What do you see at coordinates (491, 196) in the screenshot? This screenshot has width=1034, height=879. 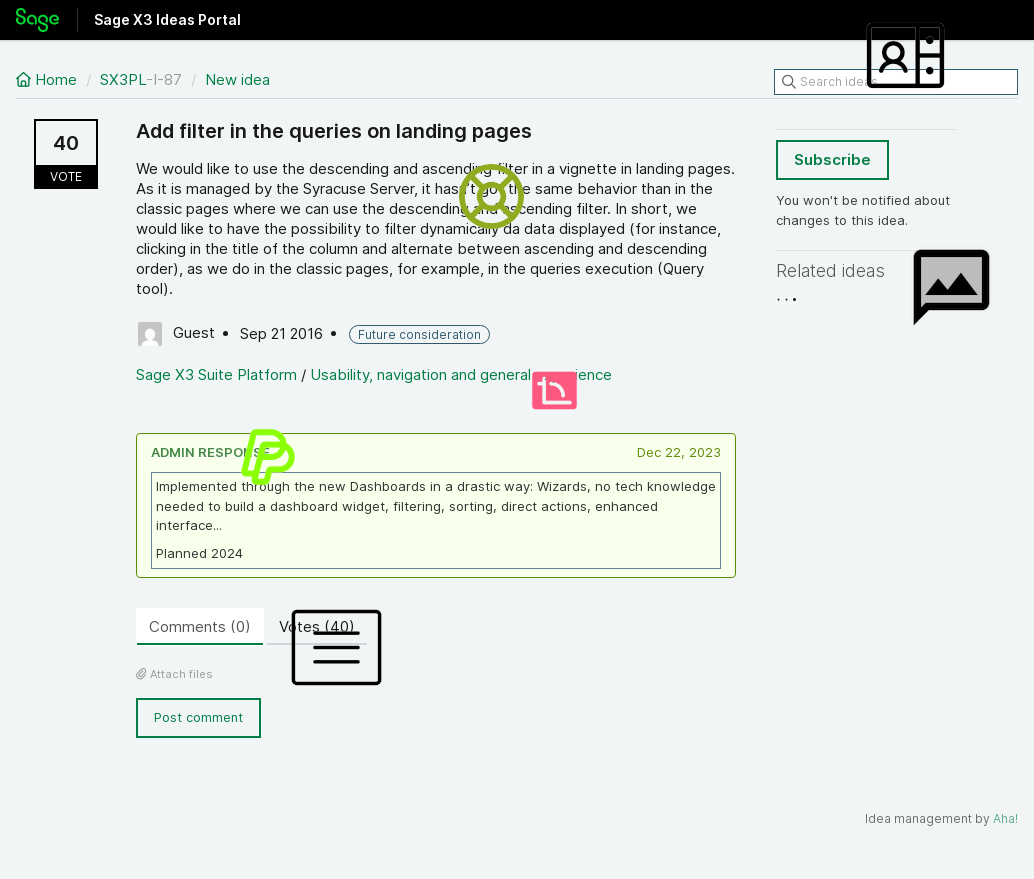 I see `access help or support` at bounding box center [491, 196].